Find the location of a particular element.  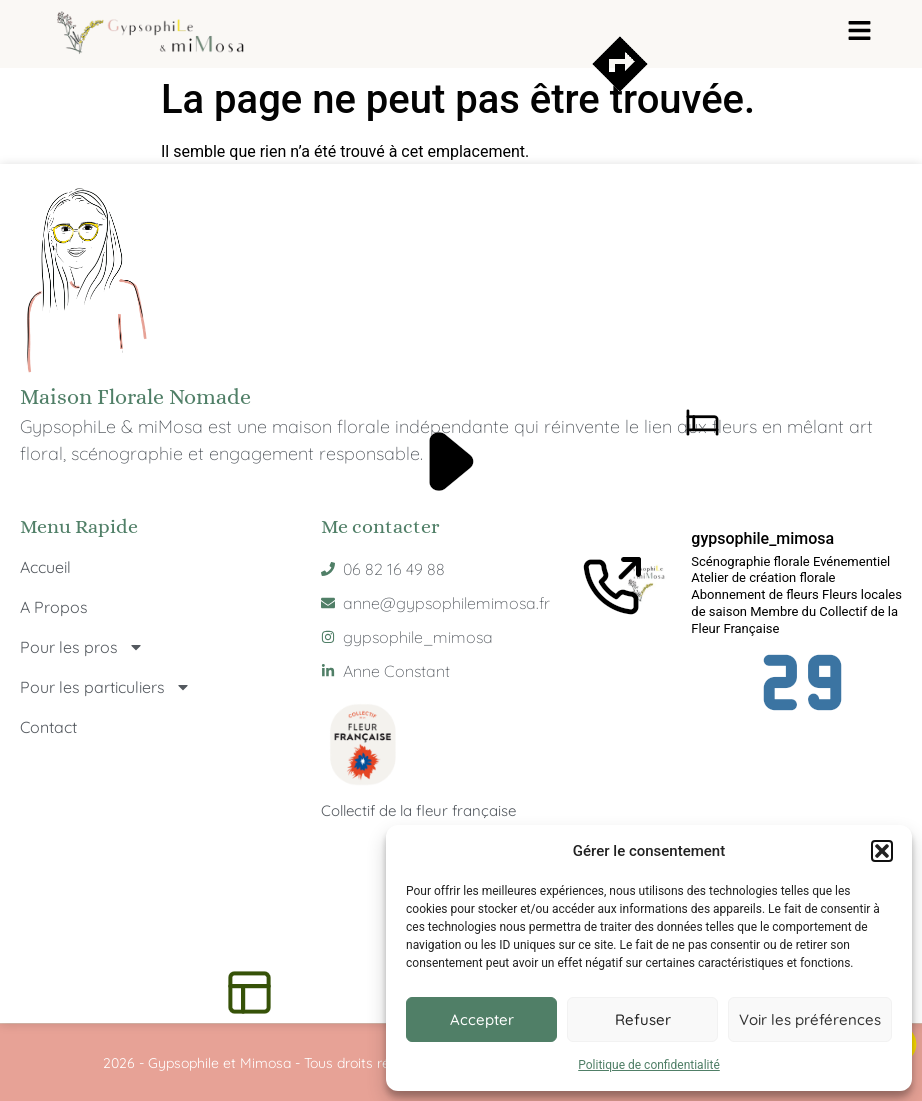

get directions to a destination is located at coordinates (620, 64).